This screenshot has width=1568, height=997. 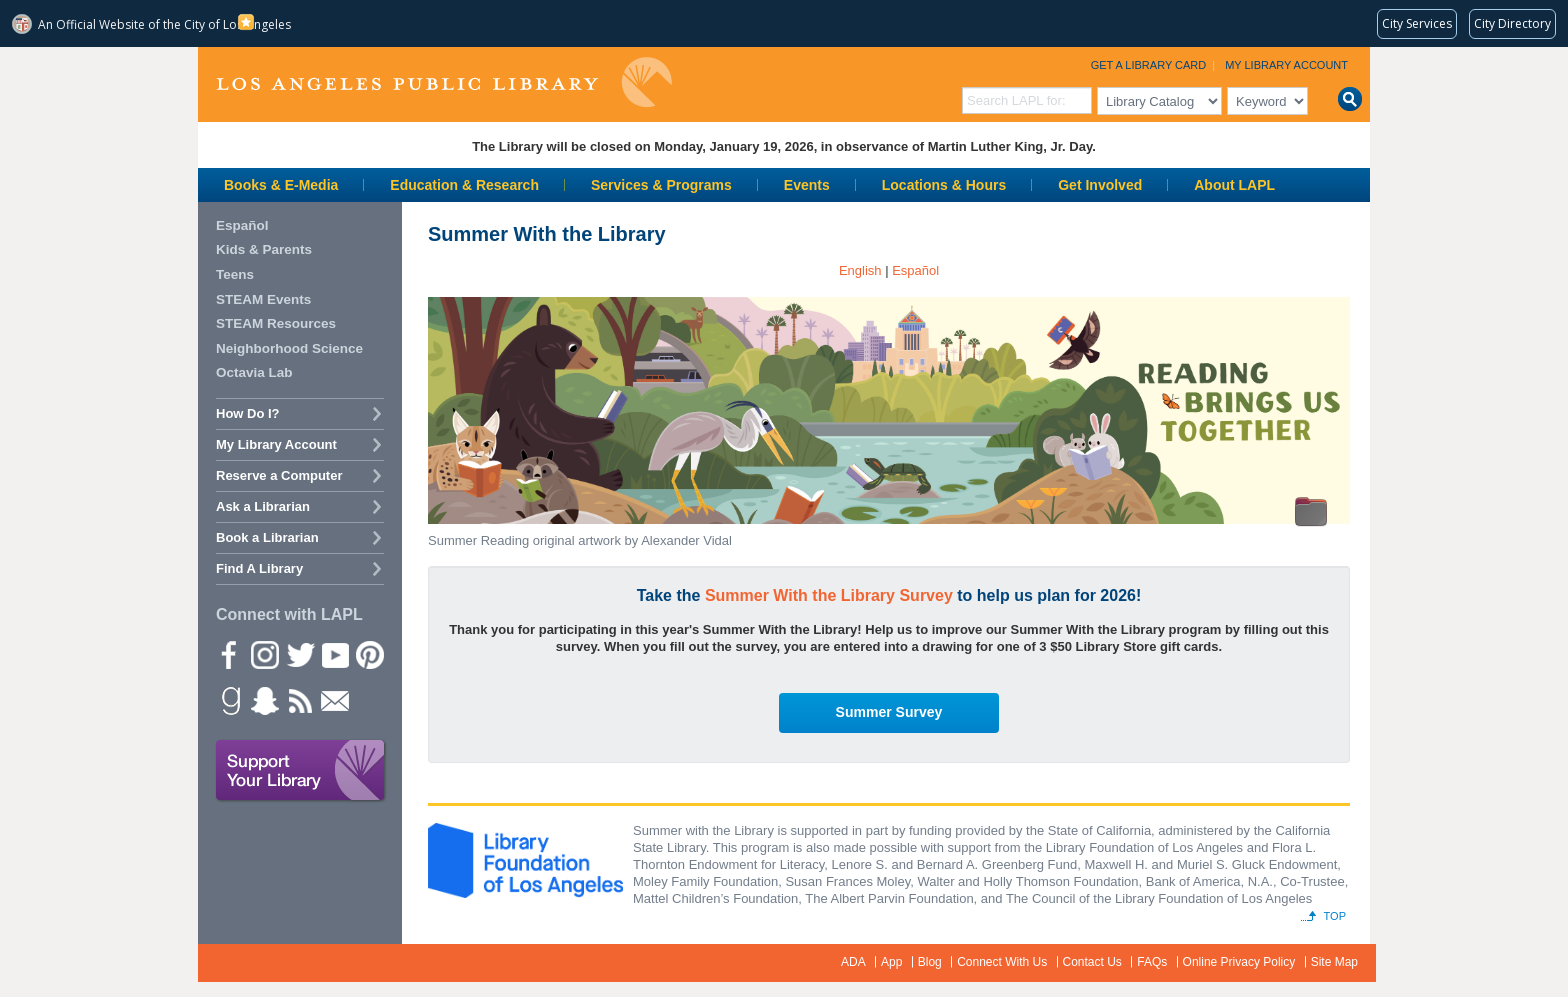 What do you see at coordinates (1311, 511) in the screenshot?
I see `open file folder` at bounding box center [1311, 511].